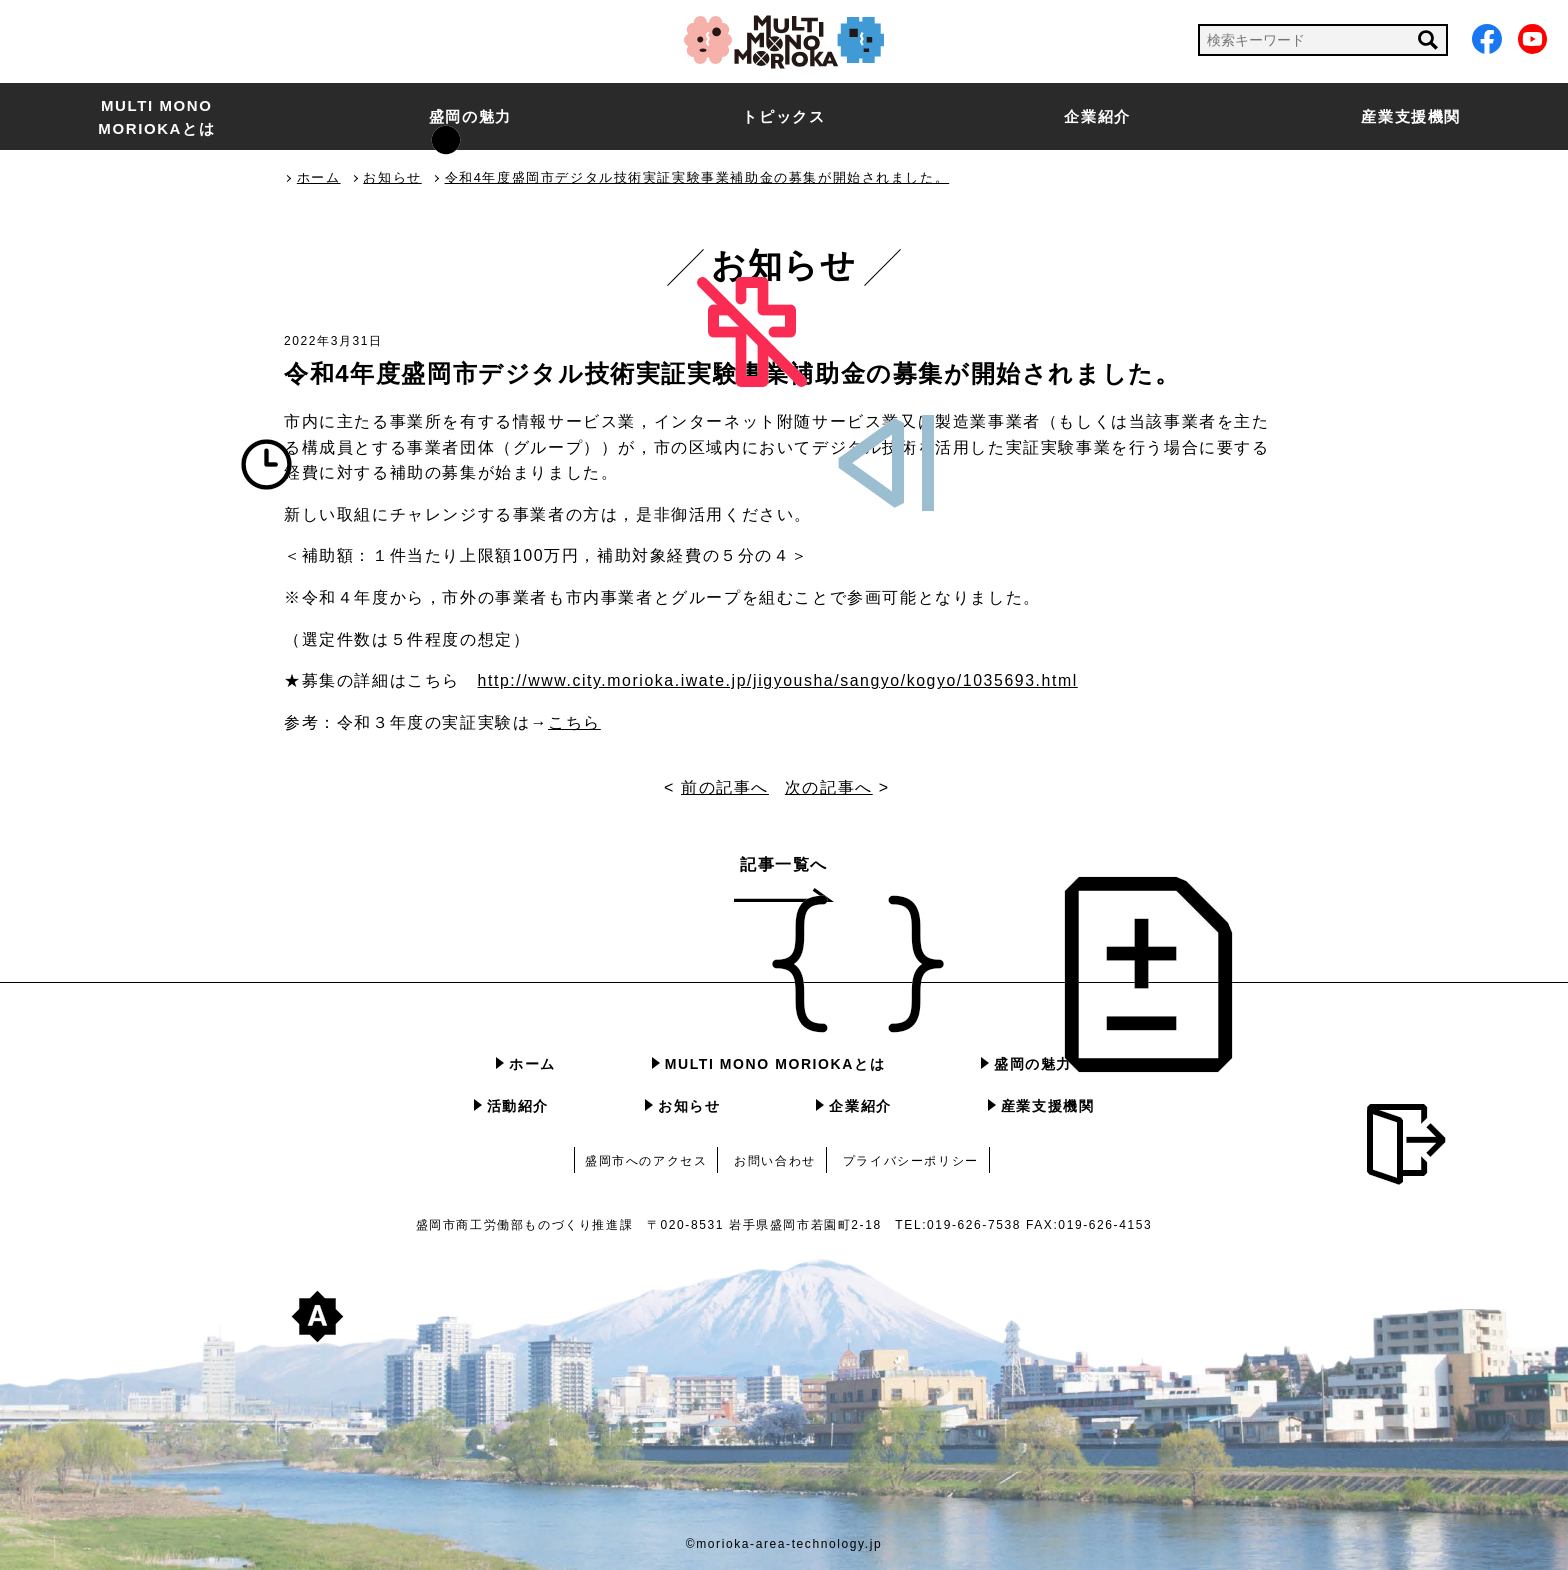 Image resolution: width=1568 pixels, height=1570 pixels. I want to click on view file differences or changes, so click(1148, 974).